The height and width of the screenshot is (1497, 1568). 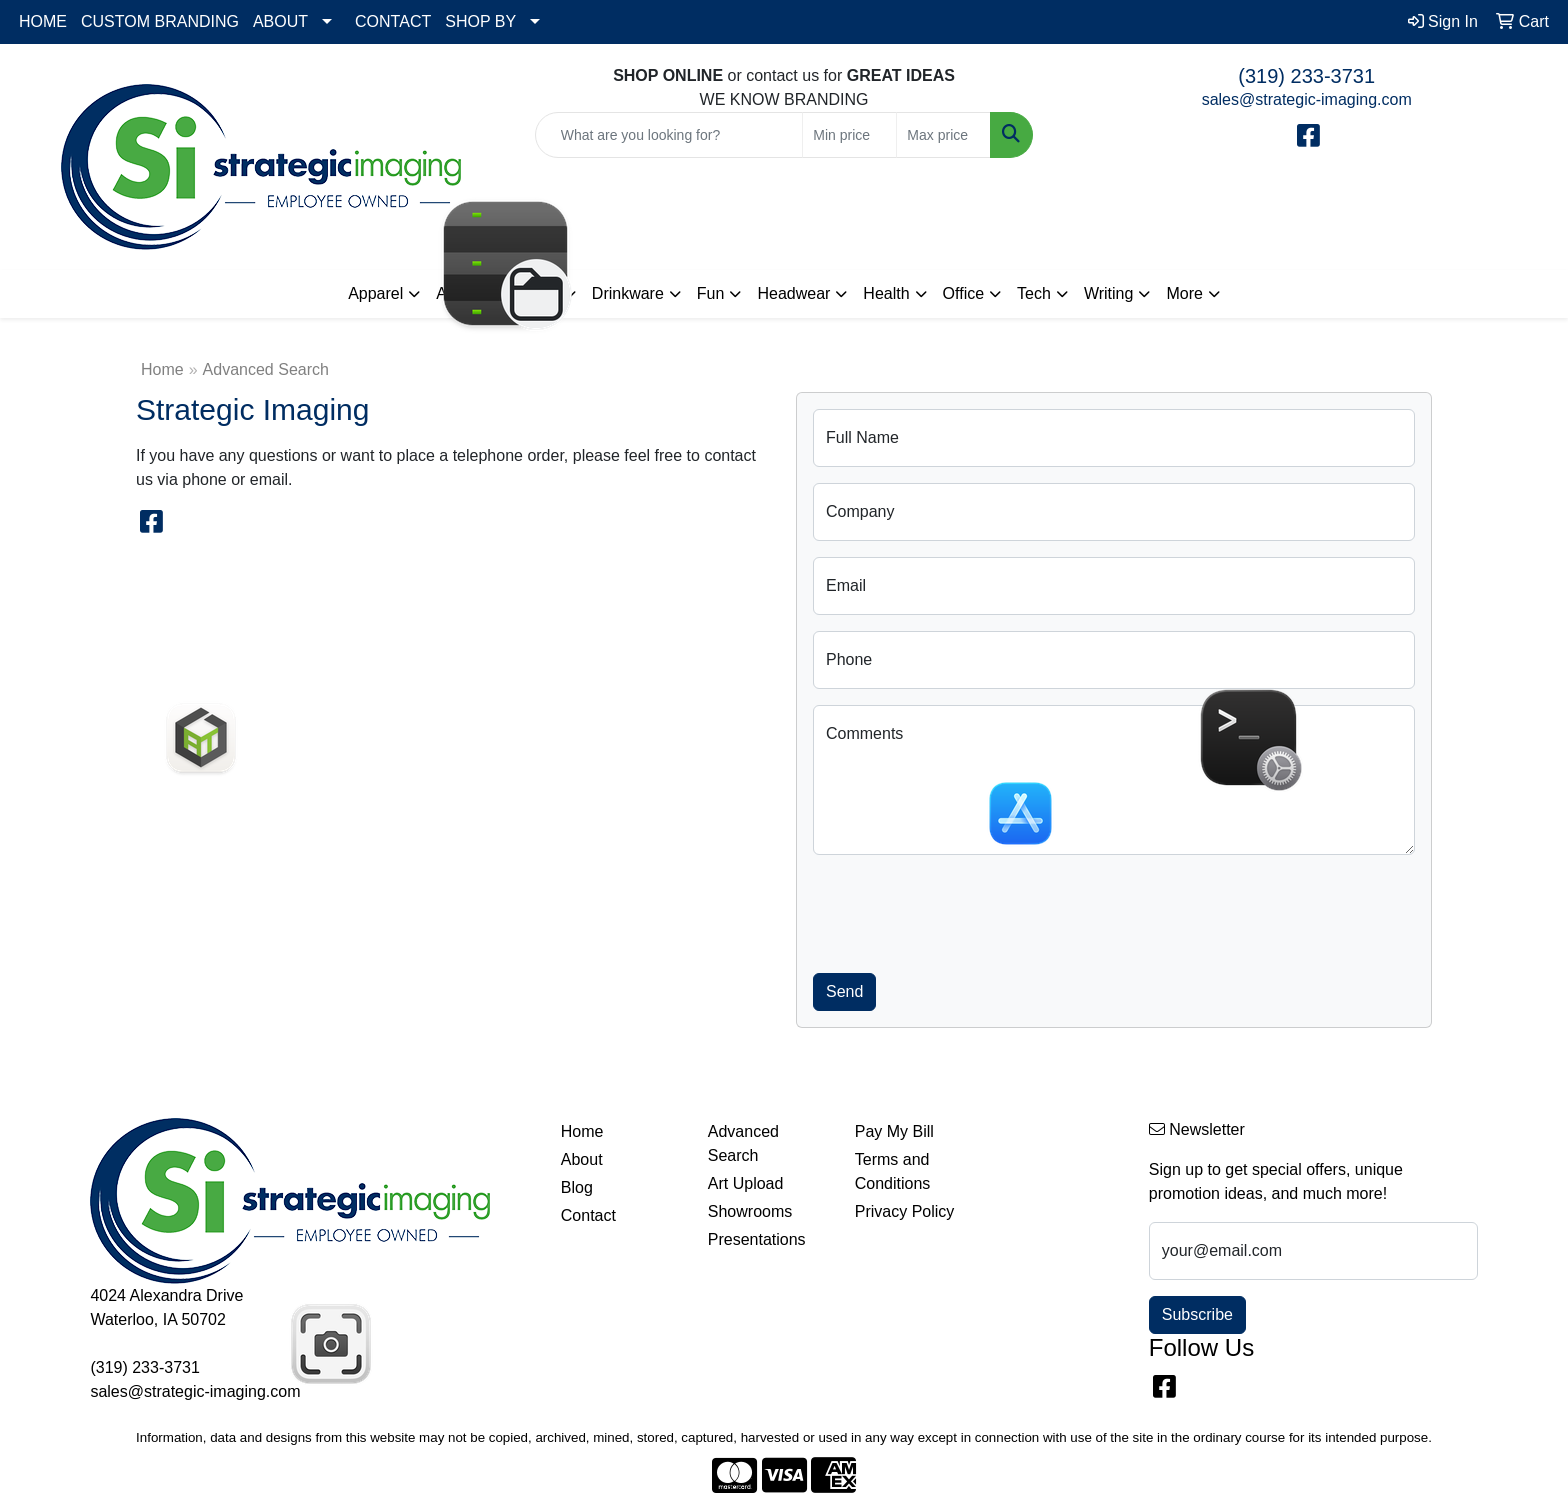 I want to click on open the app store to browse and download applications, so click(x=1020, y=813).